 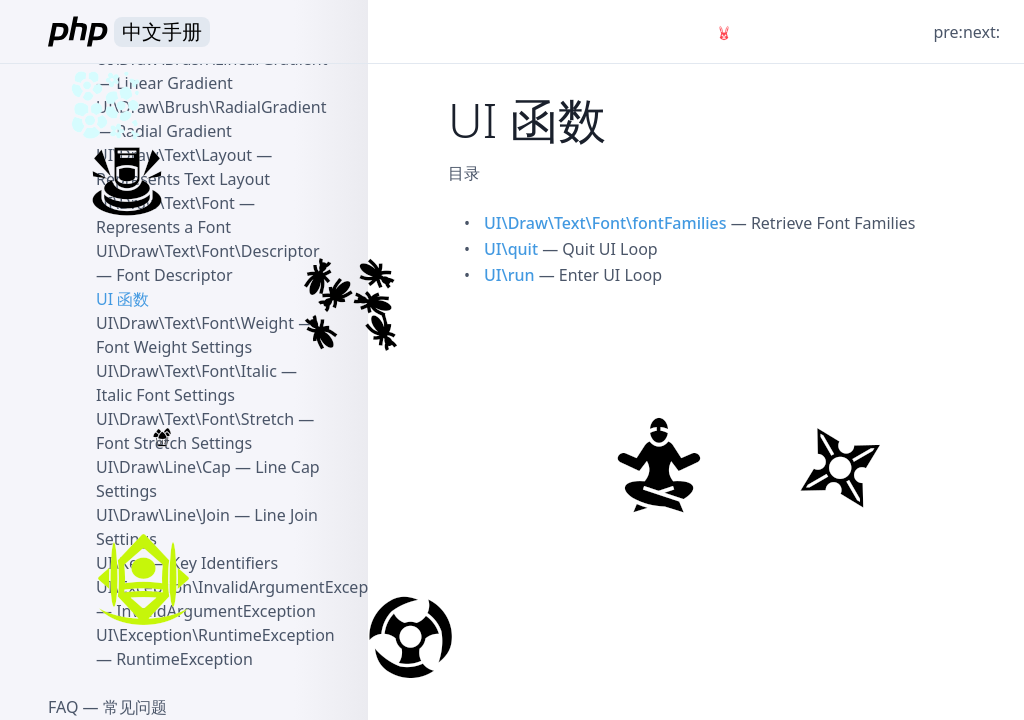 What do you see at coordinates (724, 33) in the screenshot?
I see `indicates rabbit or bunny-related content` at bounding box center [724, 33].